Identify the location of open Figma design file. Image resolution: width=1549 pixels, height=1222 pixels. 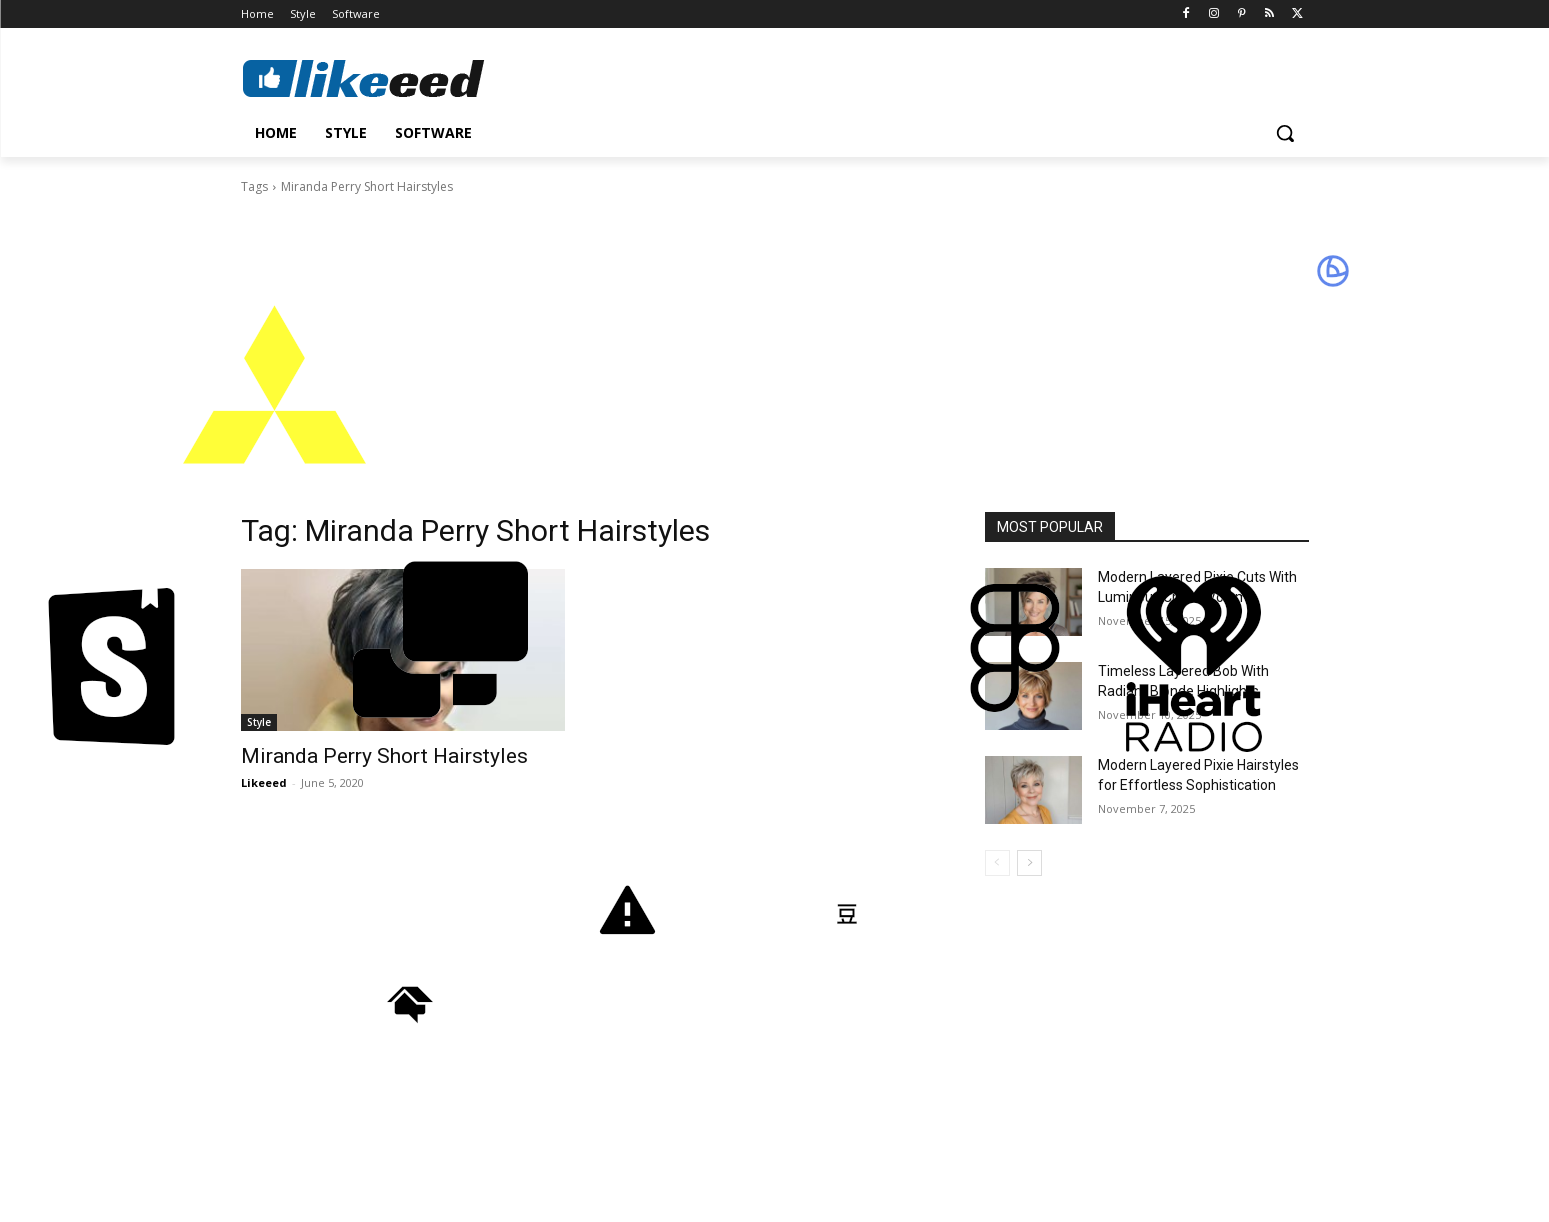
(1015, 648).